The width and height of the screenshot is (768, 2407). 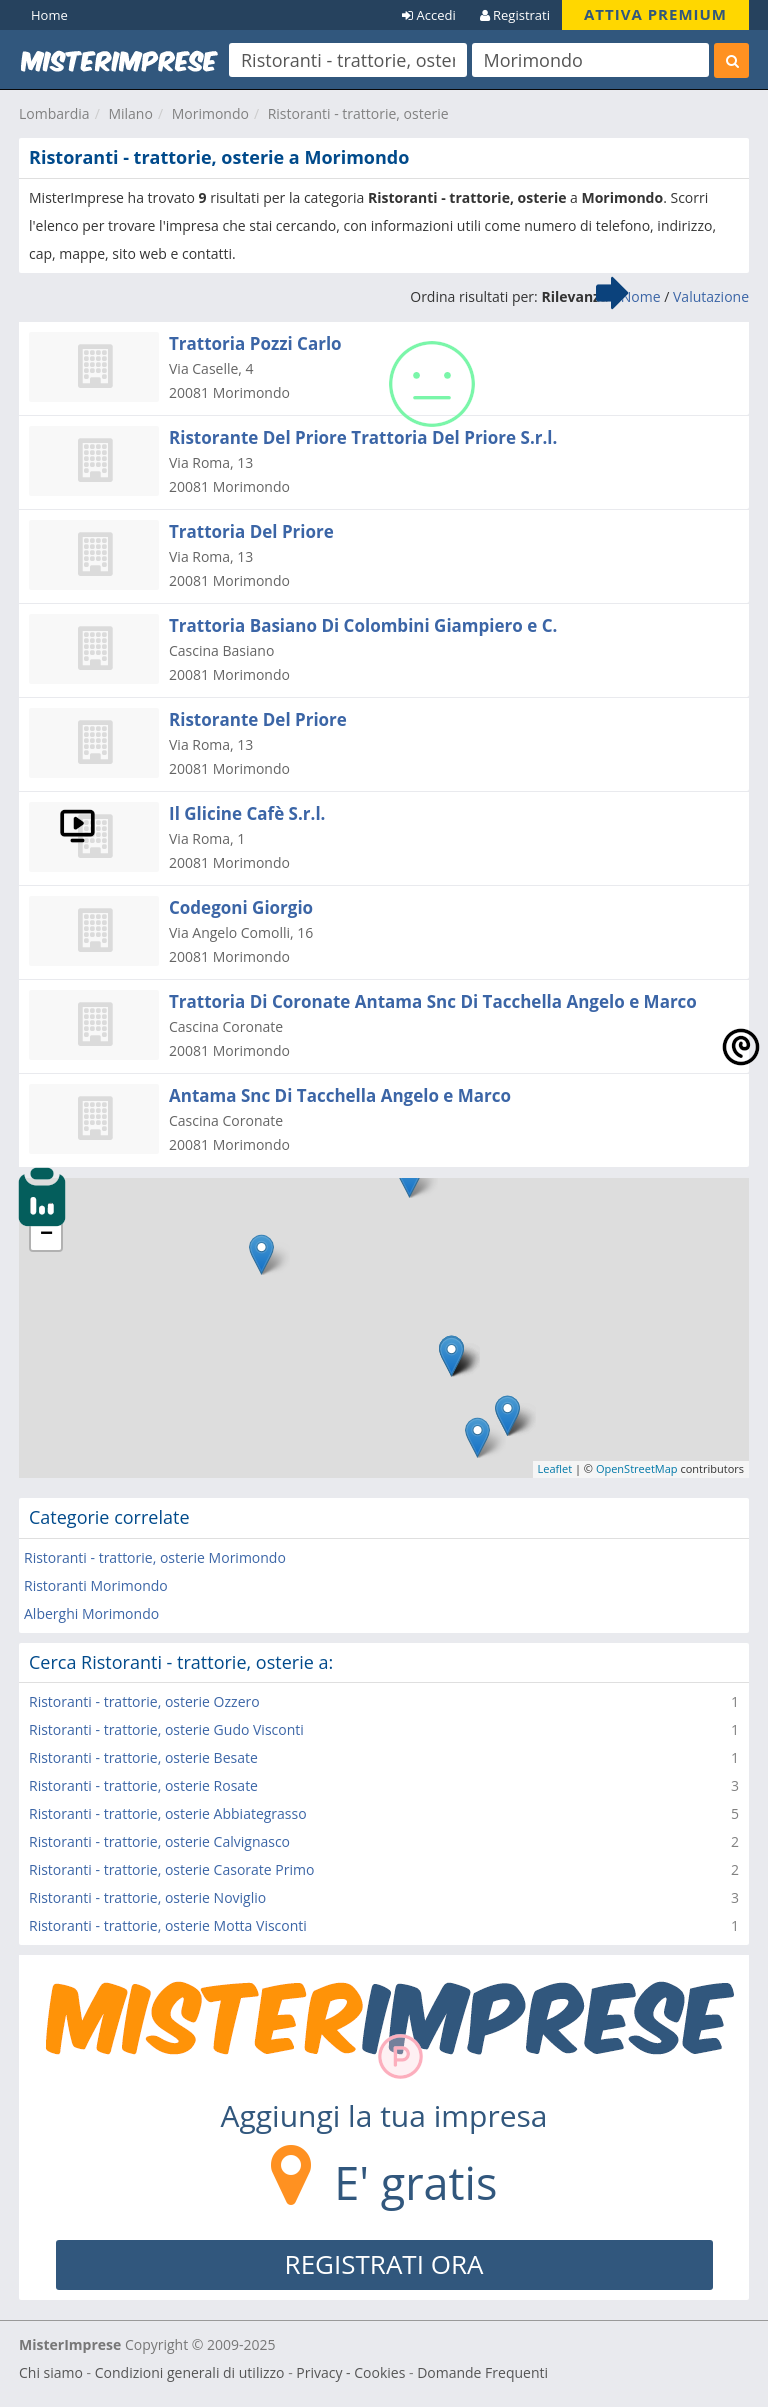 I want to click on debian linux operating system logo, so click(x=741, y=1047).